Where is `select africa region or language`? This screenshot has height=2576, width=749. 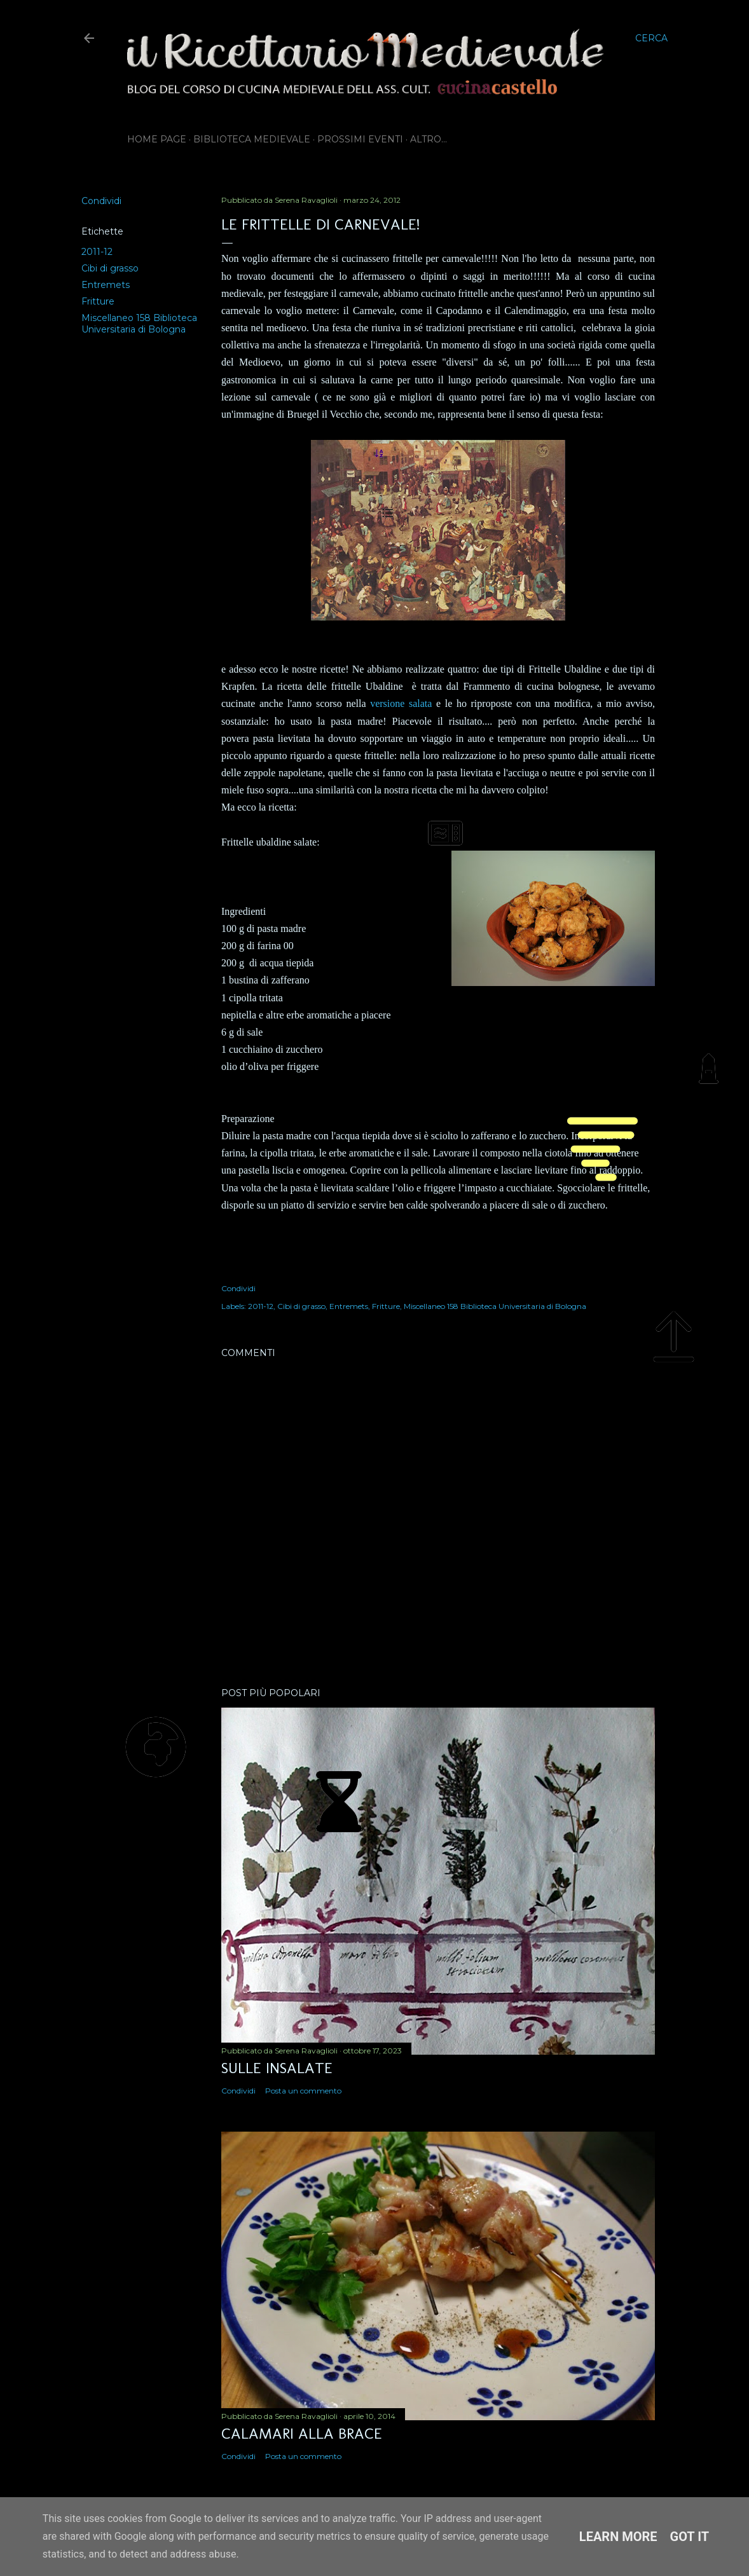 select africa region or language is located at coordinates (156, 1747).